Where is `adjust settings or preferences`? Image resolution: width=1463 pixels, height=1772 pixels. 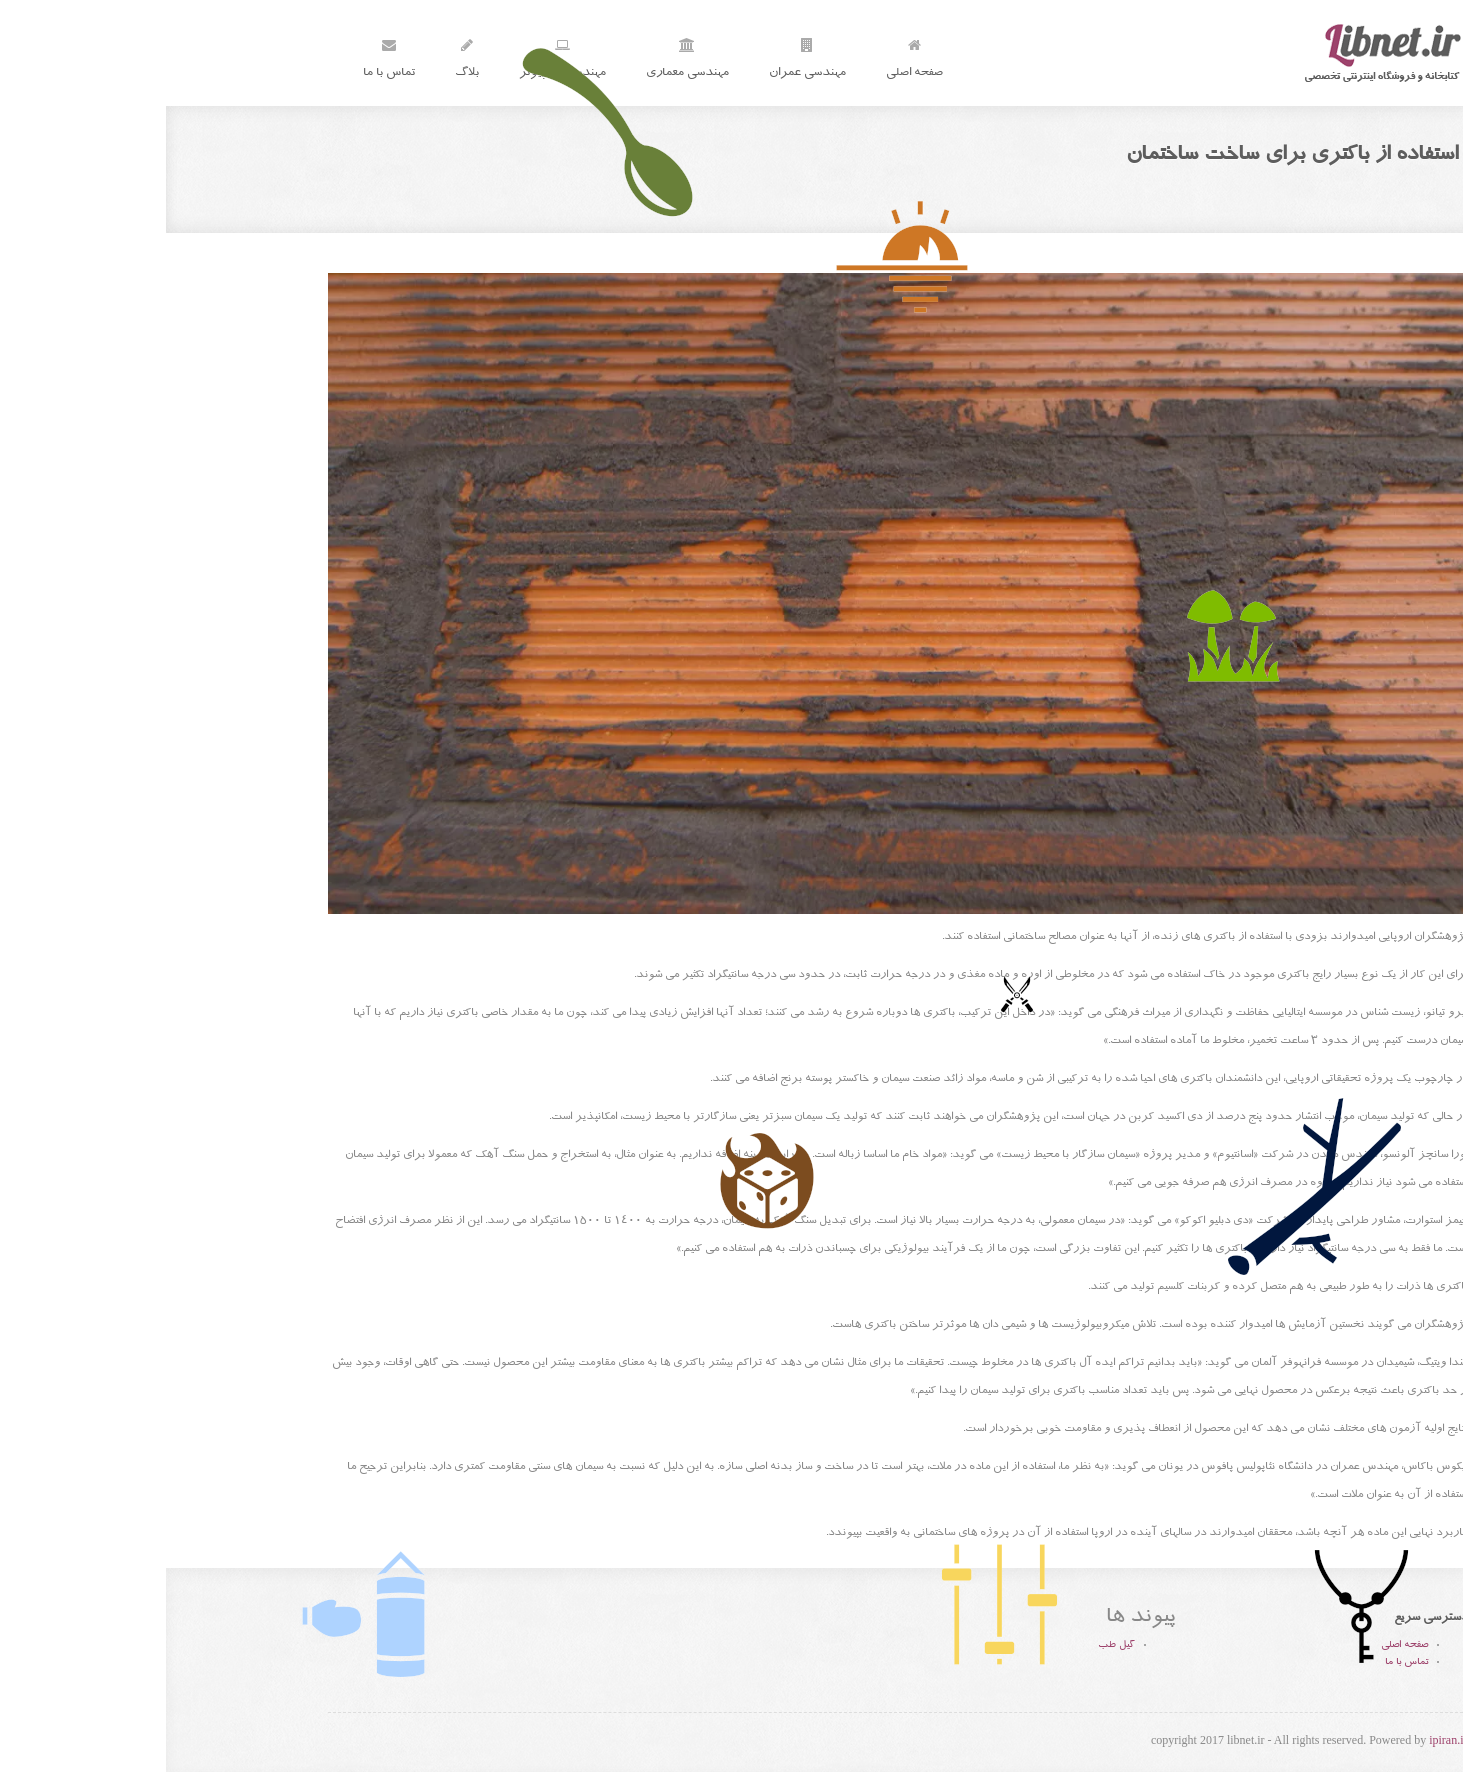
adjust settings or preferences is located at coordinates (999, 1604).